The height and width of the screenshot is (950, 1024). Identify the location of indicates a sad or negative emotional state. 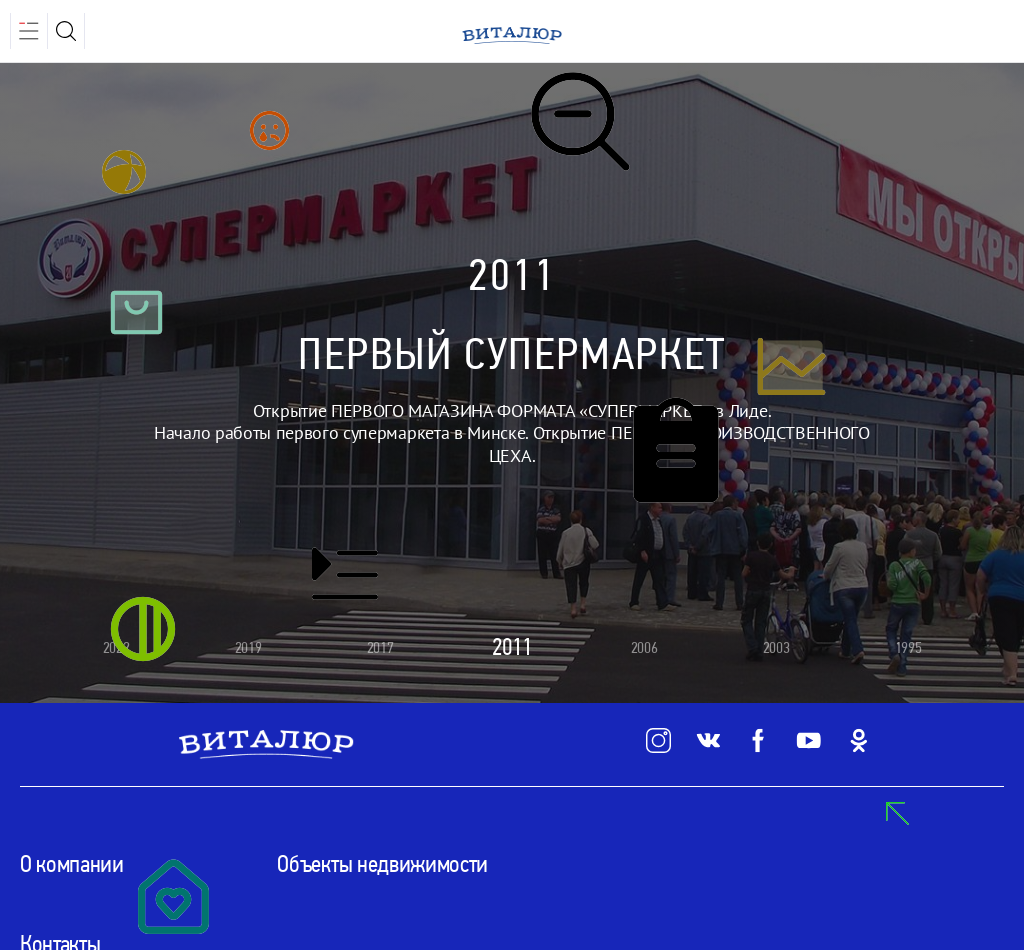
(269, 130).